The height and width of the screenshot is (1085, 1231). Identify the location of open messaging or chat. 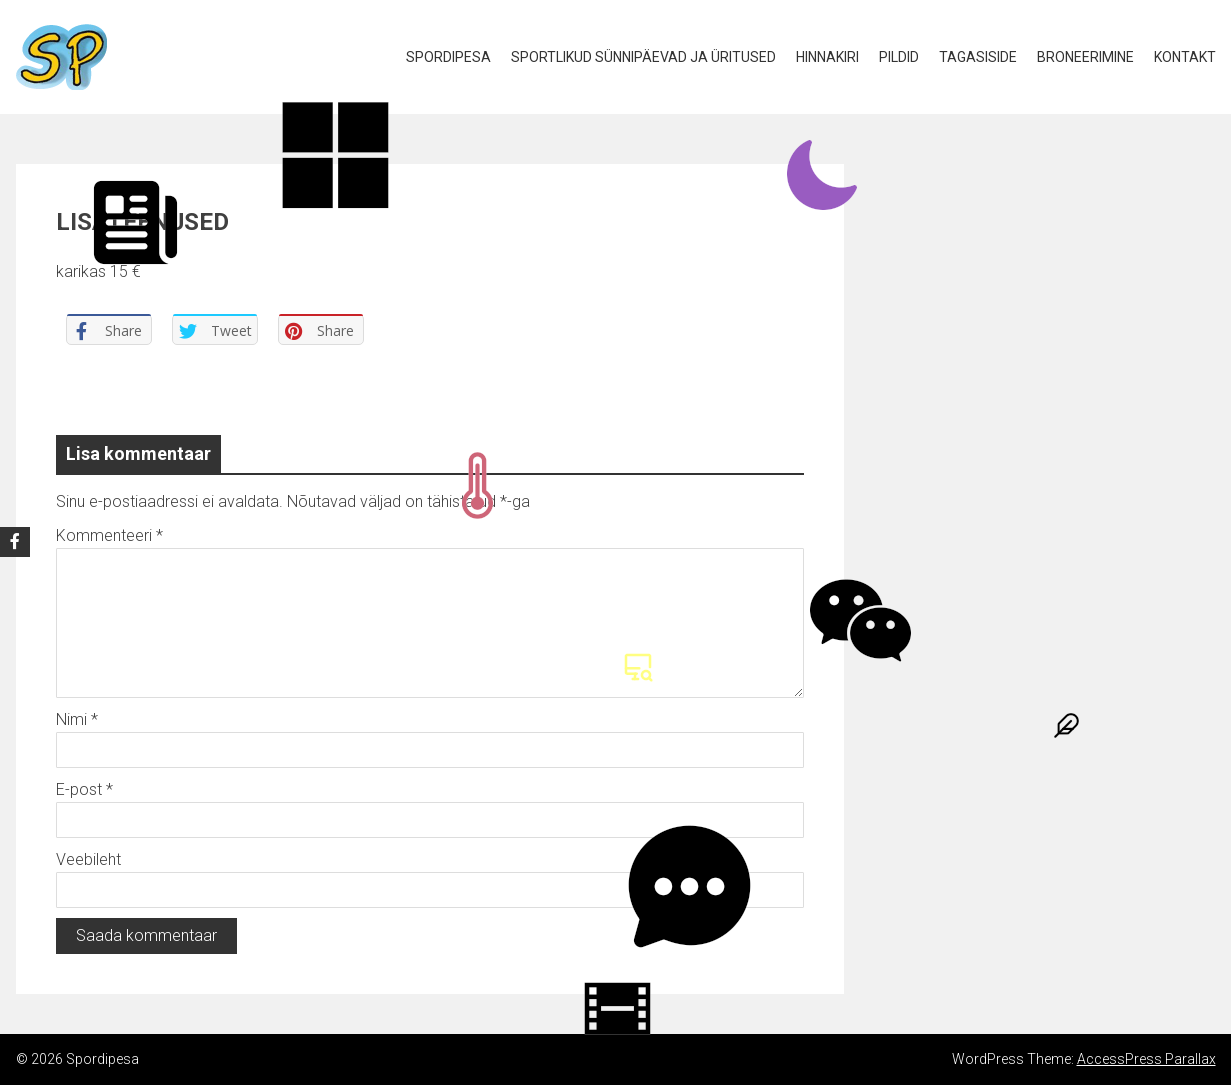
(689, 886).